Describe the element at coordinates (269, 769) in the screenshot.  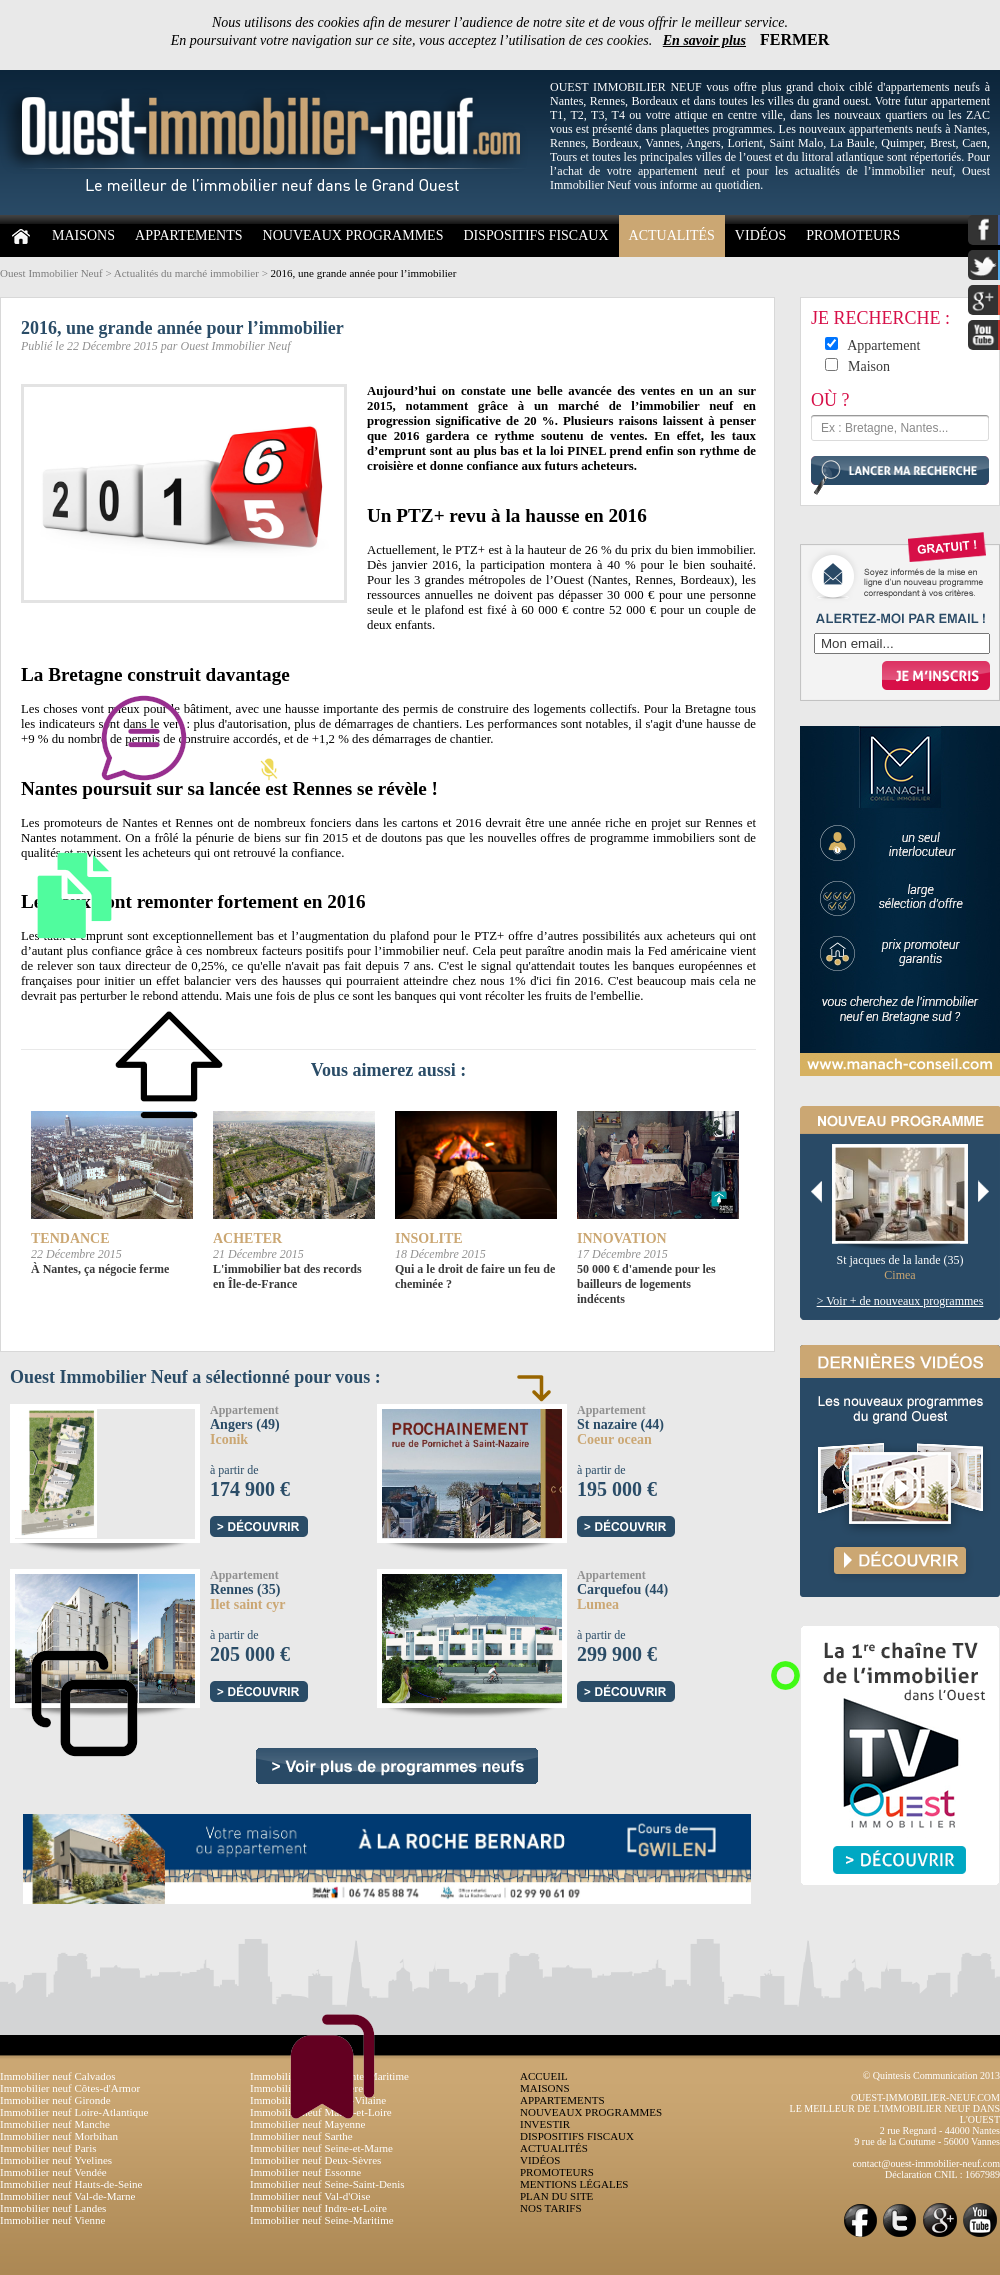
I see `mute your microphone` at that location.